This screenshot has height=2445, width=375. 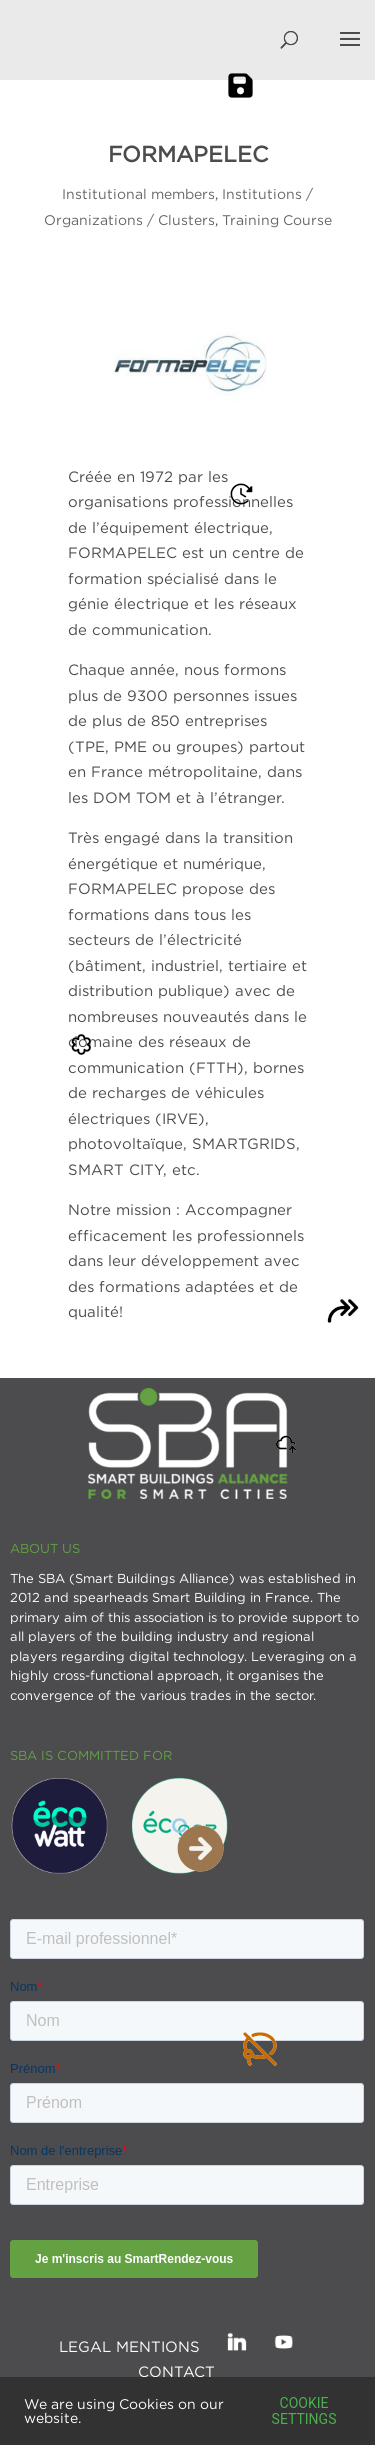 What do you see at coordinates (200, 1848) in the screenshot?
I see `proceed to the next step` at bounding box center [200, 1848].